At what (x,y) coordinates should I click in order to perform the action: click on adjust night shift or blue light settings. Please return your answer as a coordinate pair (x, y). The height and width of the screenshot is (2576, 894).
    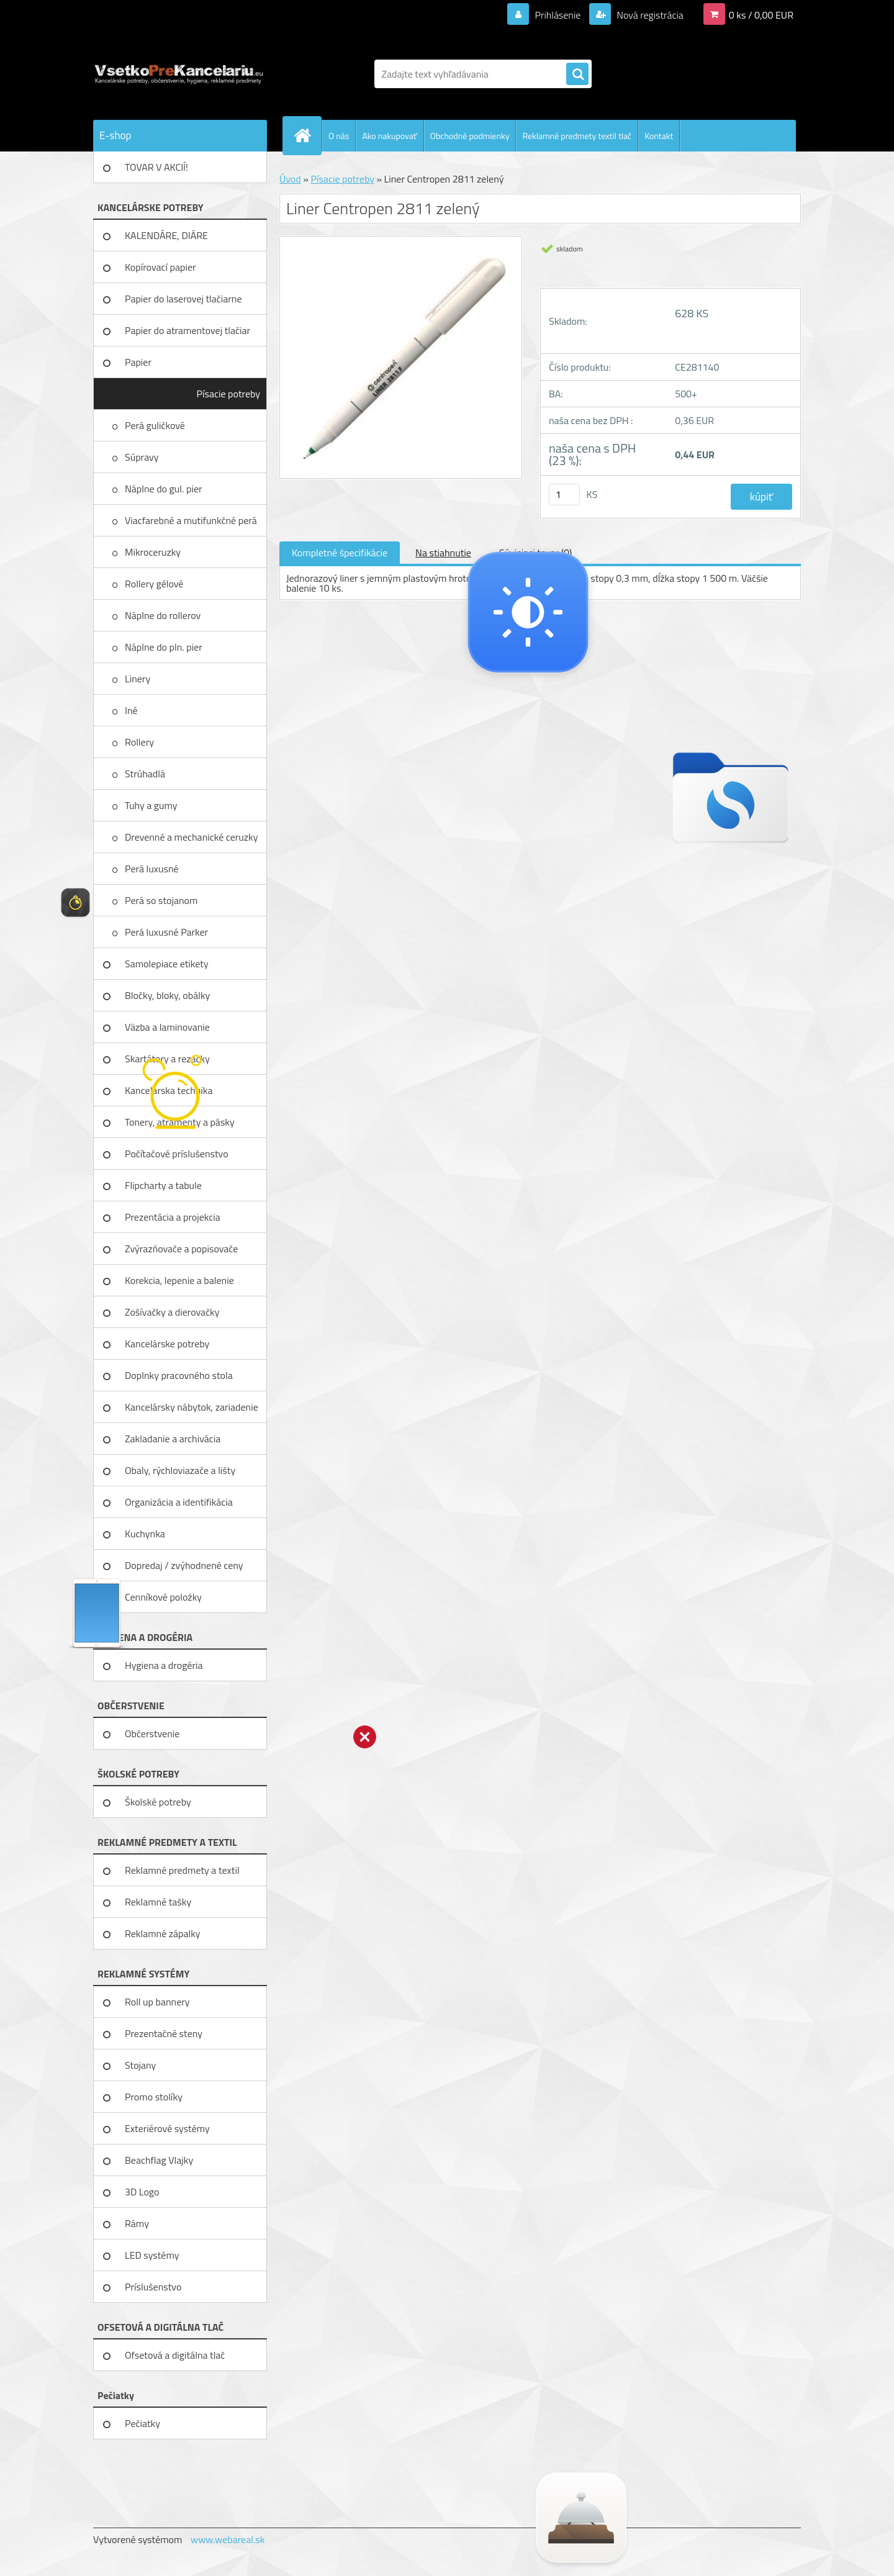
    Looking at the image, I should click on (528, 614).